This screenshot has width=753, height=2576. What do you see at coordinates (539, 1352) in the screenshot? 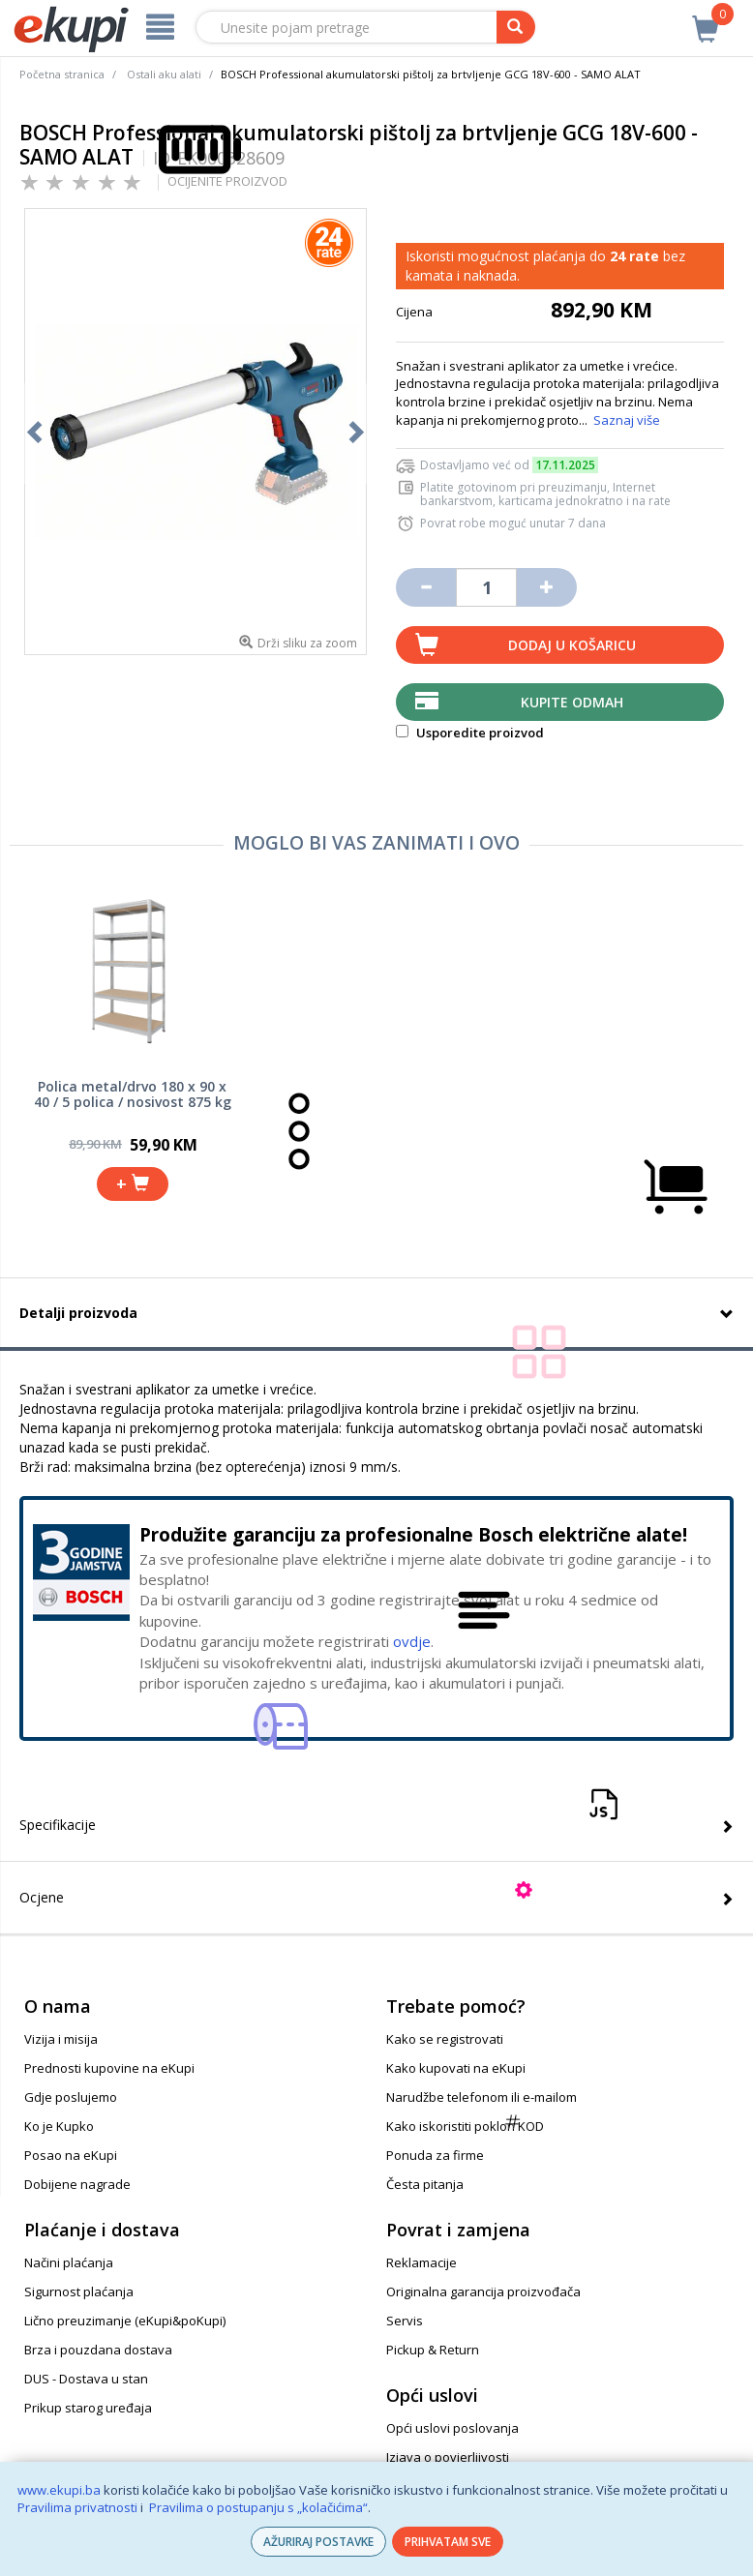
I see `view all apps or menu grid` at bounding box center [539, 1352].